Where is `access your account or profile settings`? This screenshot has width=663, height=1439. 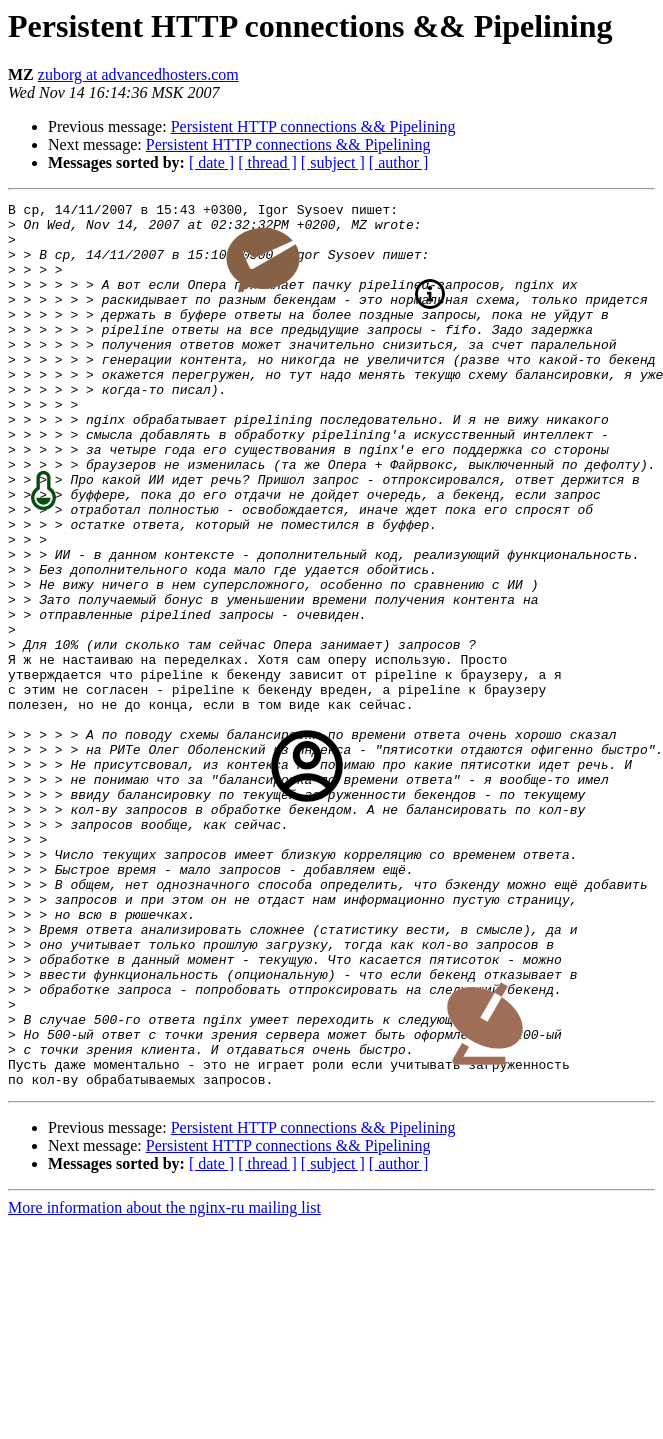
access your account or profile settings is located at coordinates (307, 766).